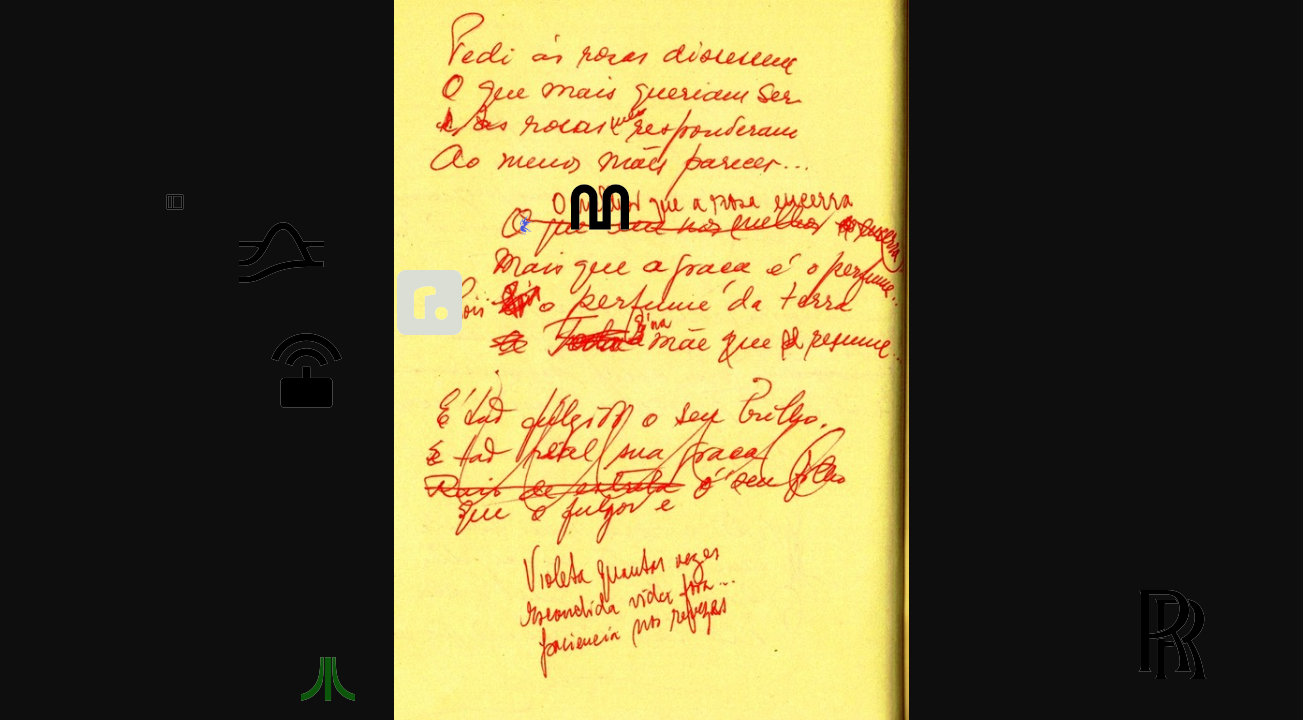  I want to click on Atari brand logo, so click(328, 679).